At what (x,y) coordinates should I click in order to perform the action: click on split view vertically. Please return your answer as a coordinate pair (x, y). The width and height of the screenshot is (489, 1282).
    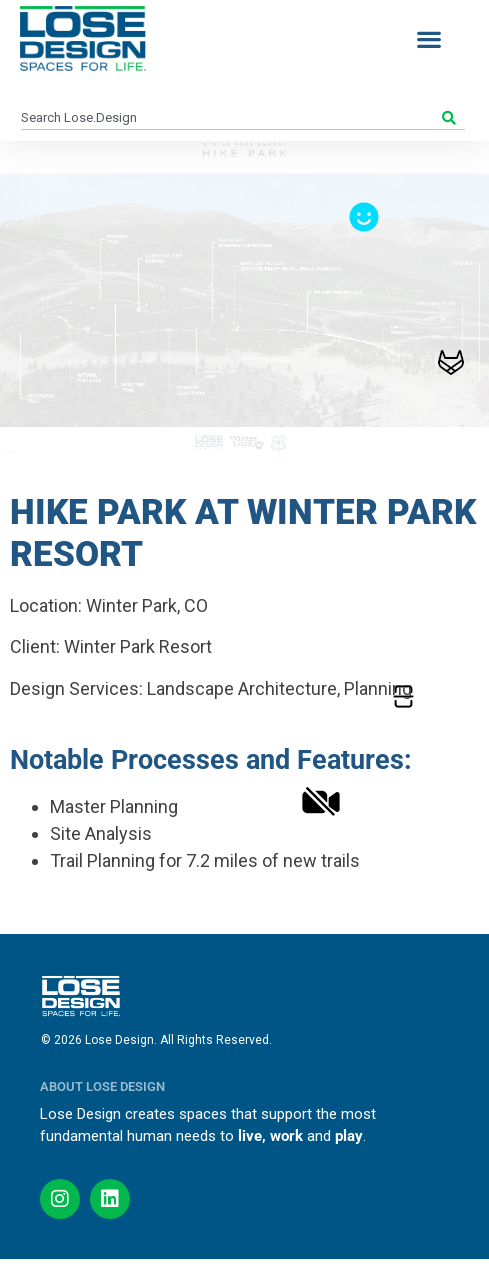
    Looking at the image, I should click on (403, 696).